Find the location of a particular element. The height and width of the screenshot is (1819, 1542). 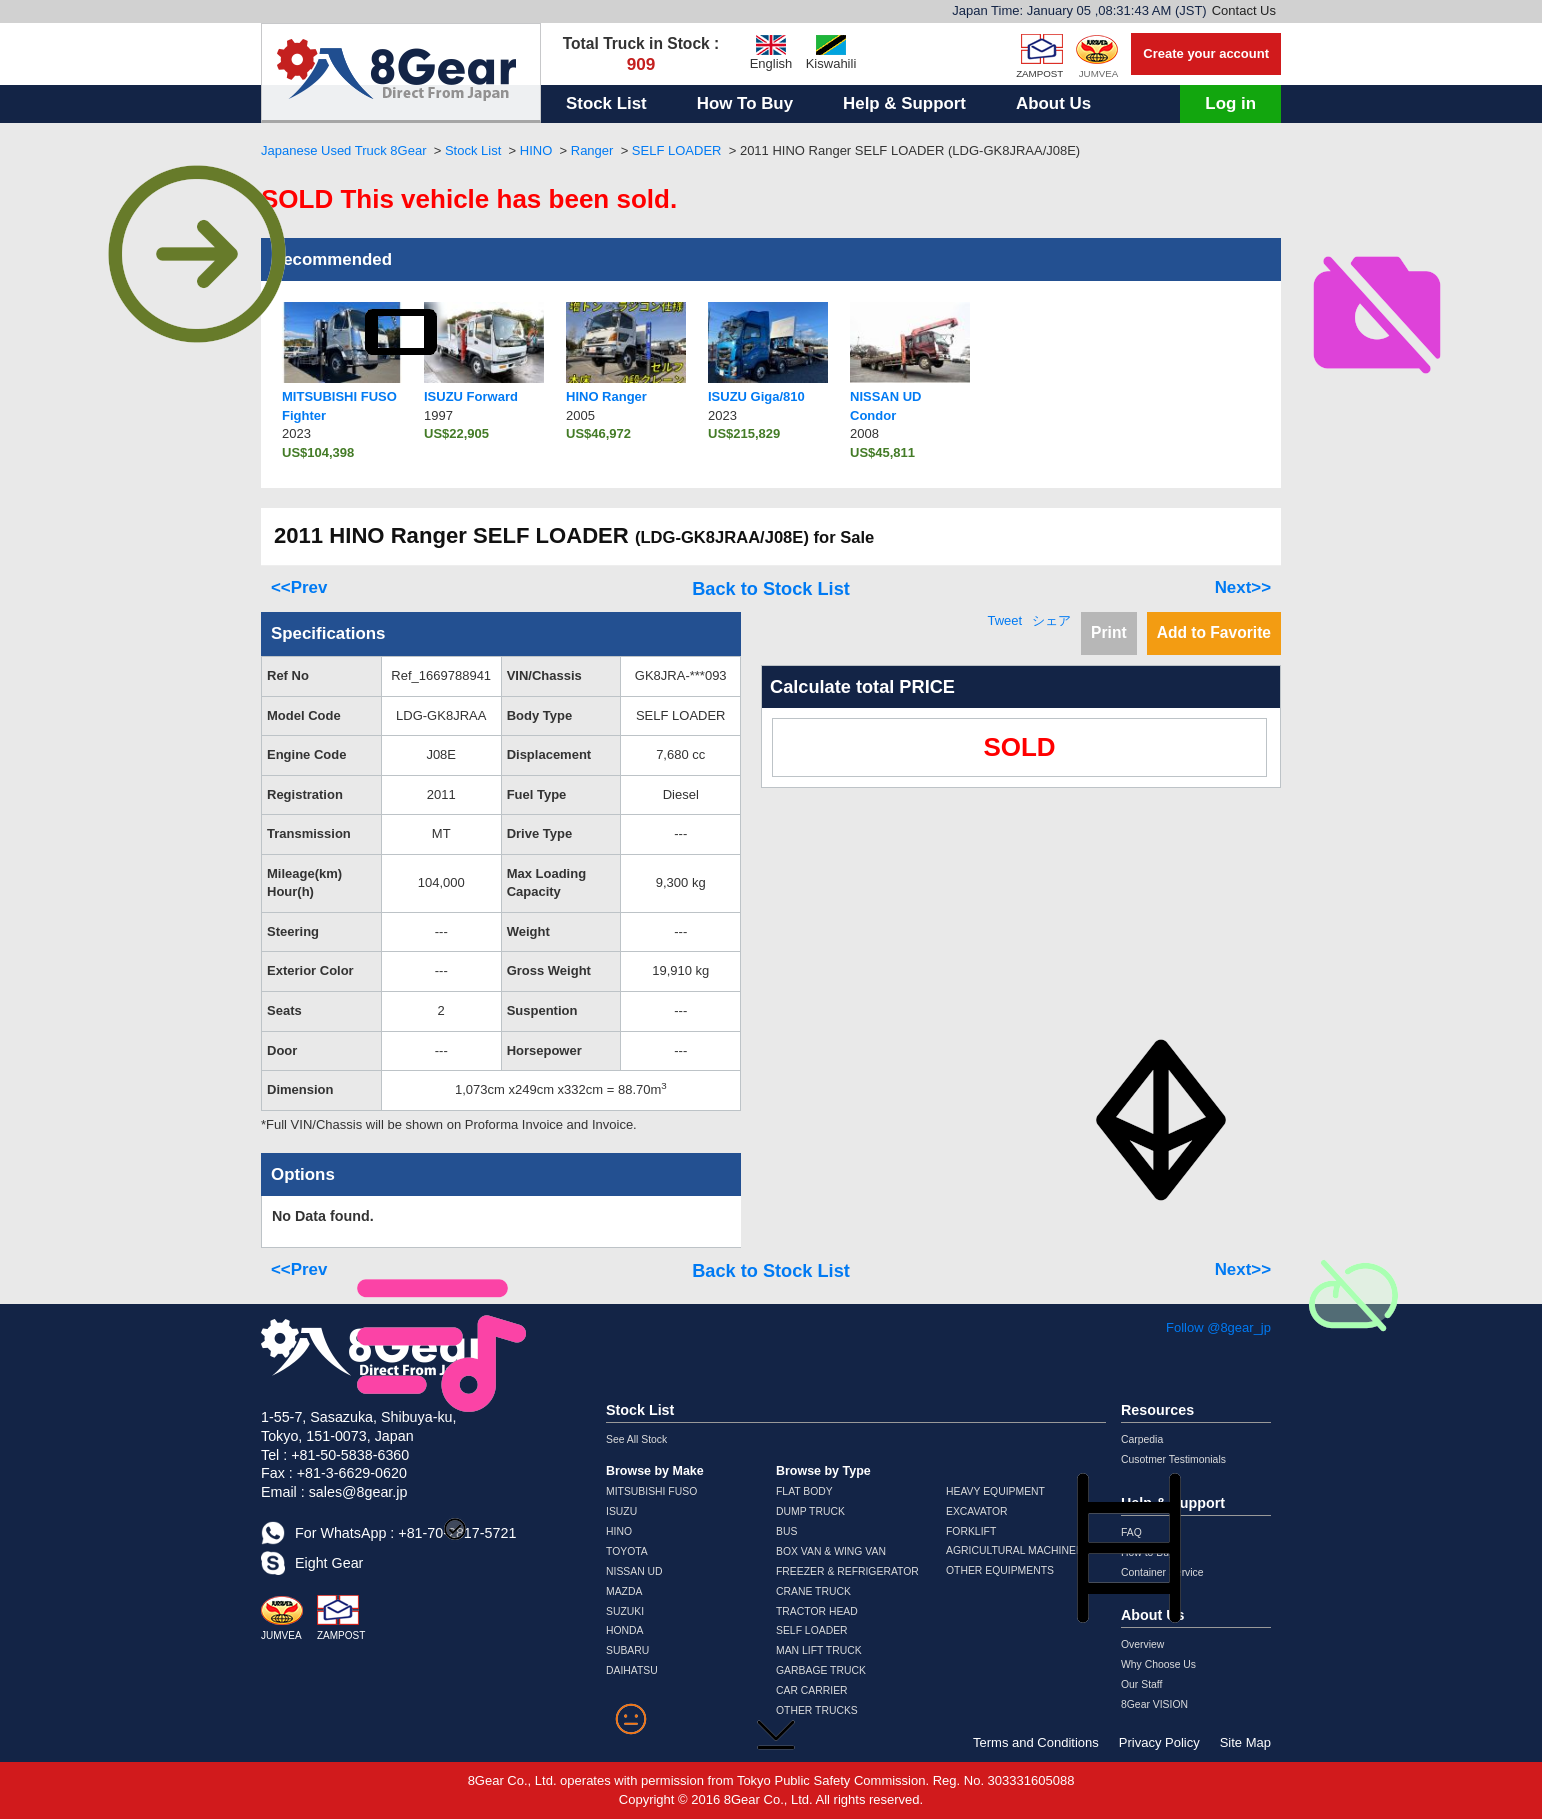

proceed to the next step is located at coordinates (197, 254).